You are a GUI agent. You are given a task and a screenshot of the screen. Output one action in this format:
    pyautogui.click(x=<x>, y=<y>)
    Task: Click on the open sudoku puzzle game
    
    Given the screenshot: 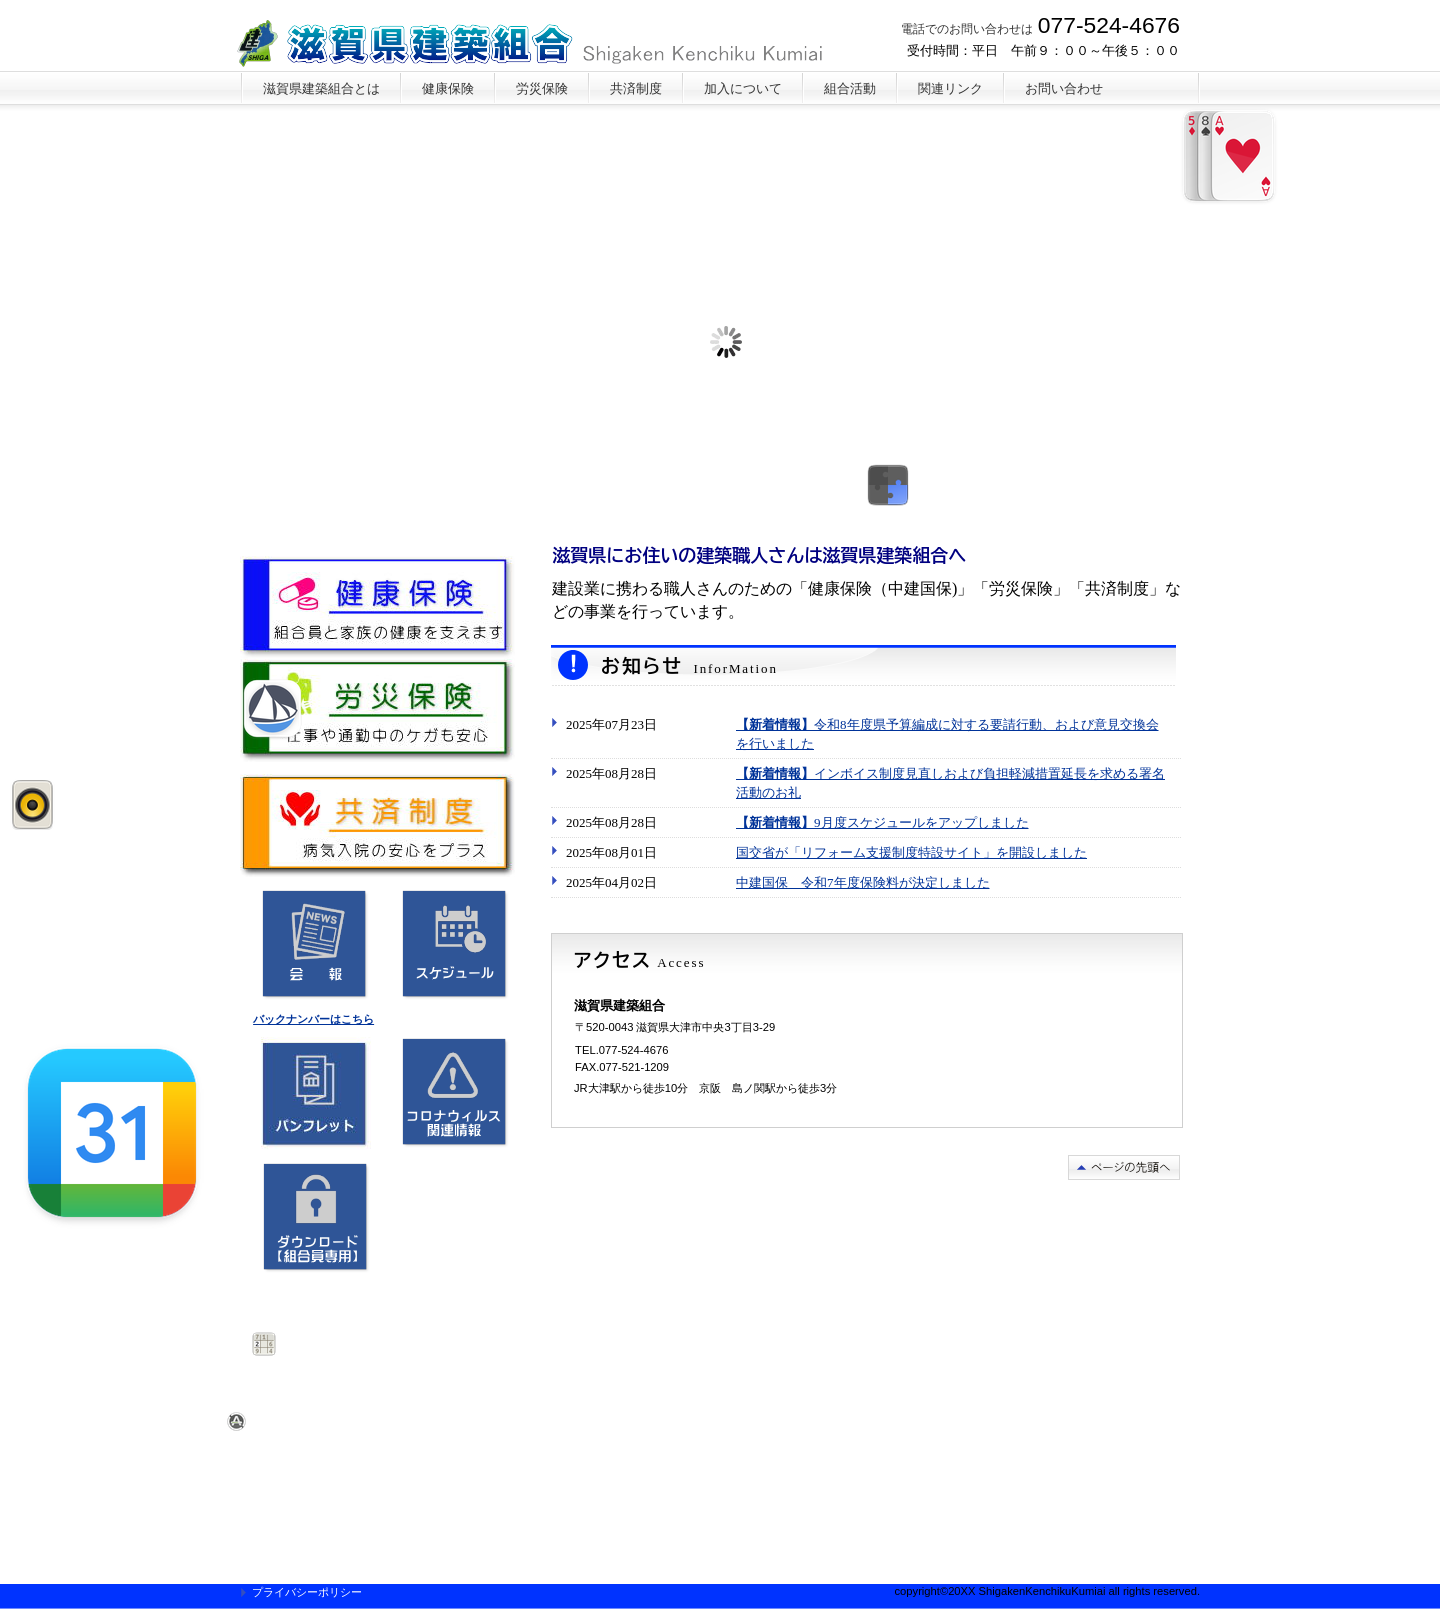 What is the action you would take?
    pyautogui.click(x=264, y=1344)
    